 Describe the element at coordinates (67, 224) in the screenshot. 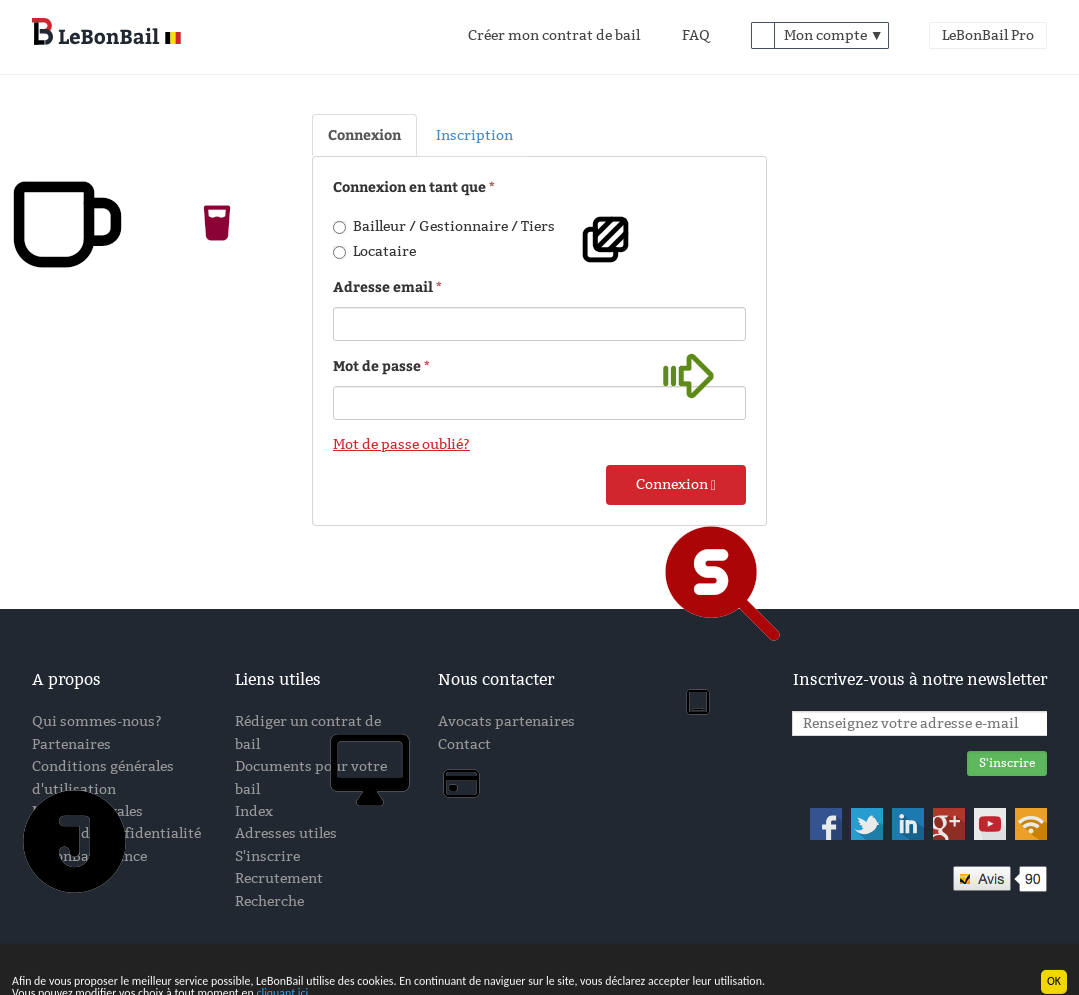

I see `access coffee break or pause timer` at that location.